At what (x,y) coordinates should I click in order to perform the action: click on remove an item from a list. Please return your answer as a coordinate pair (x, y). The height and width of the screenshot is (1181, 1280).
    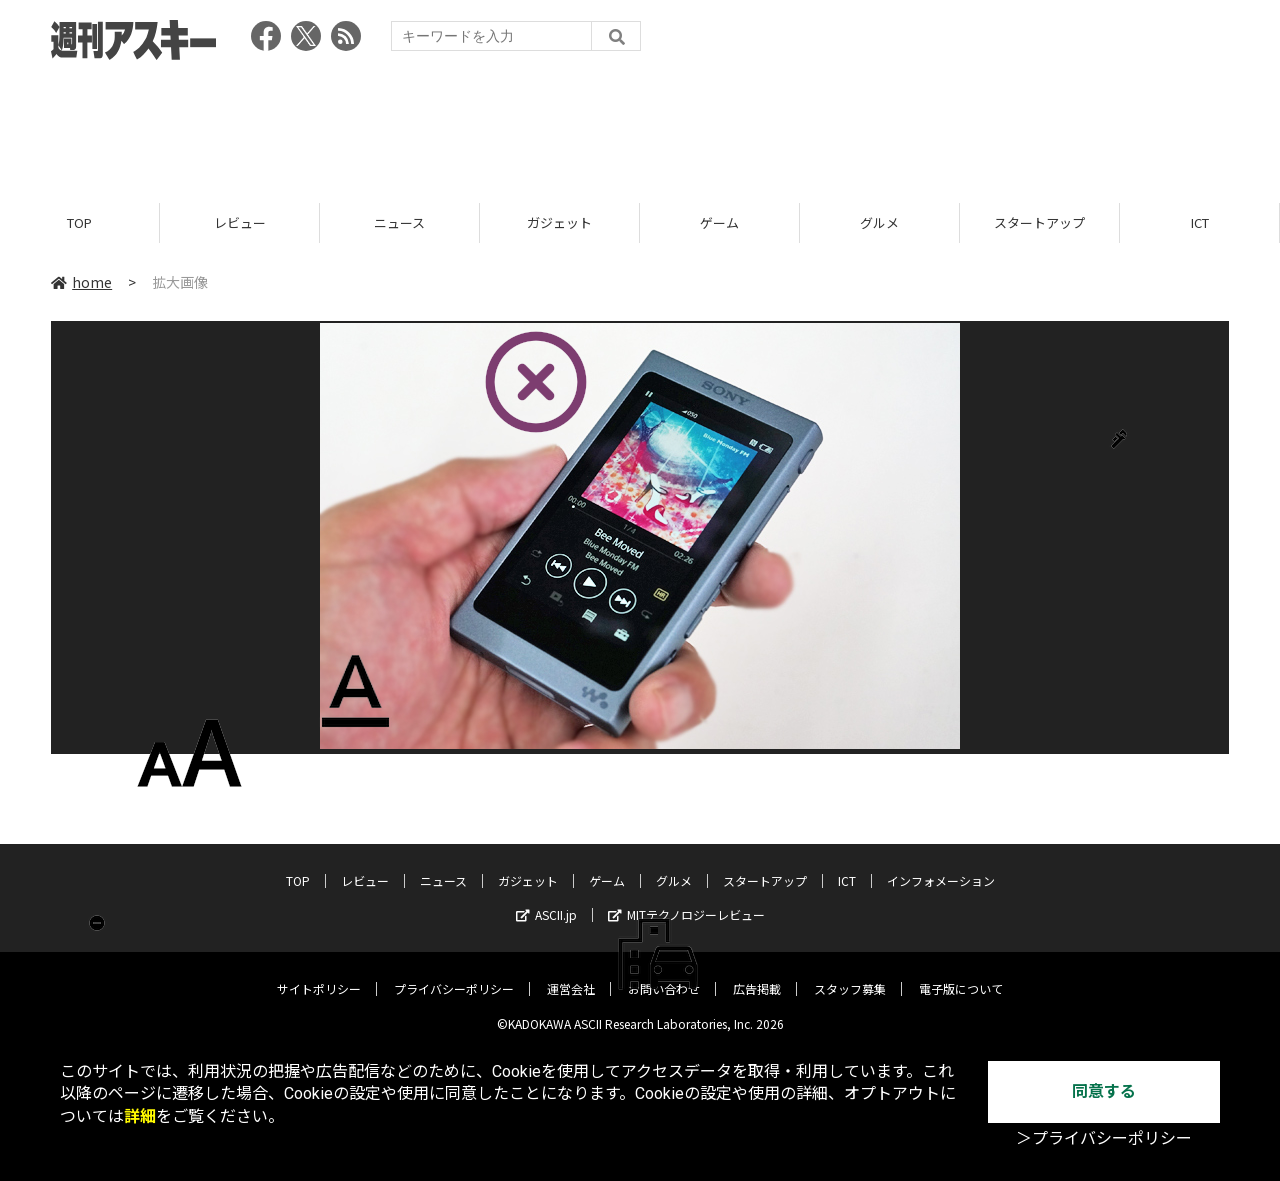
    Looking at the image, I should click on (97, 923).